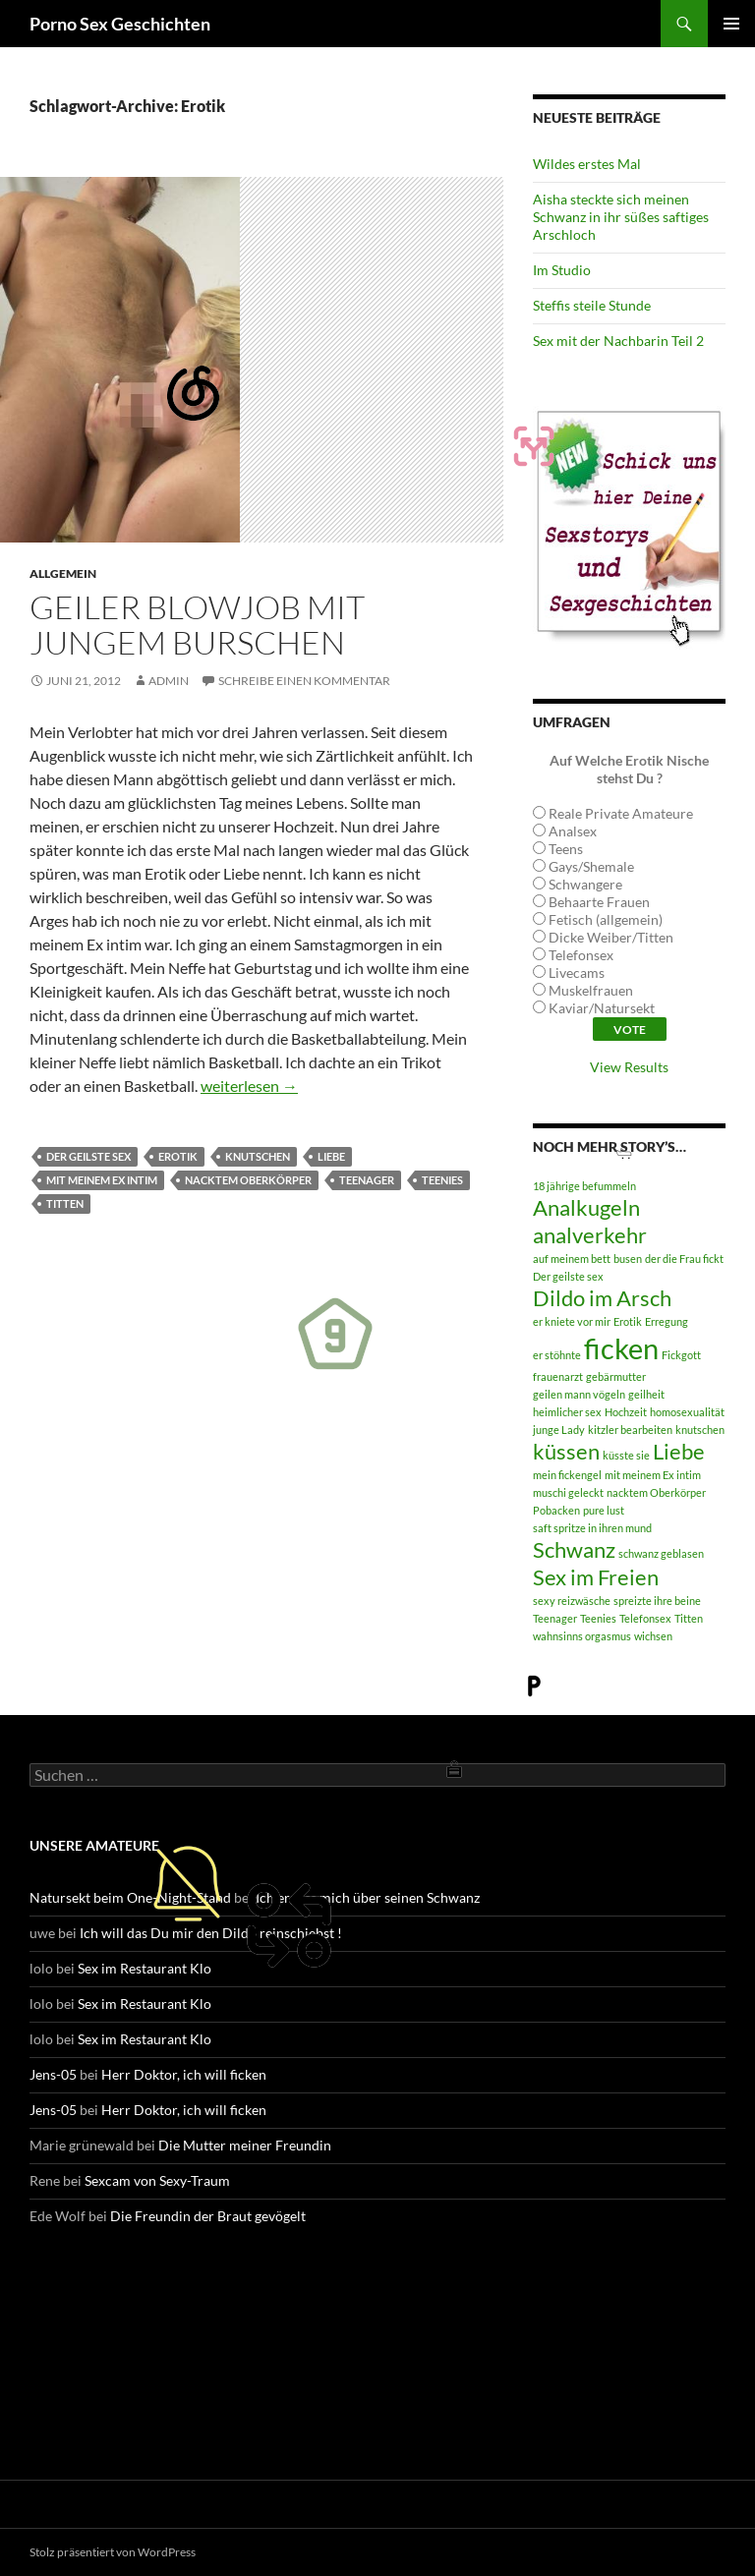  What do you see at coordinates (623, 1153) in the screenshot?
I see `indicates flight is taxiing or on the ground` at bounding box center [623, 1153].